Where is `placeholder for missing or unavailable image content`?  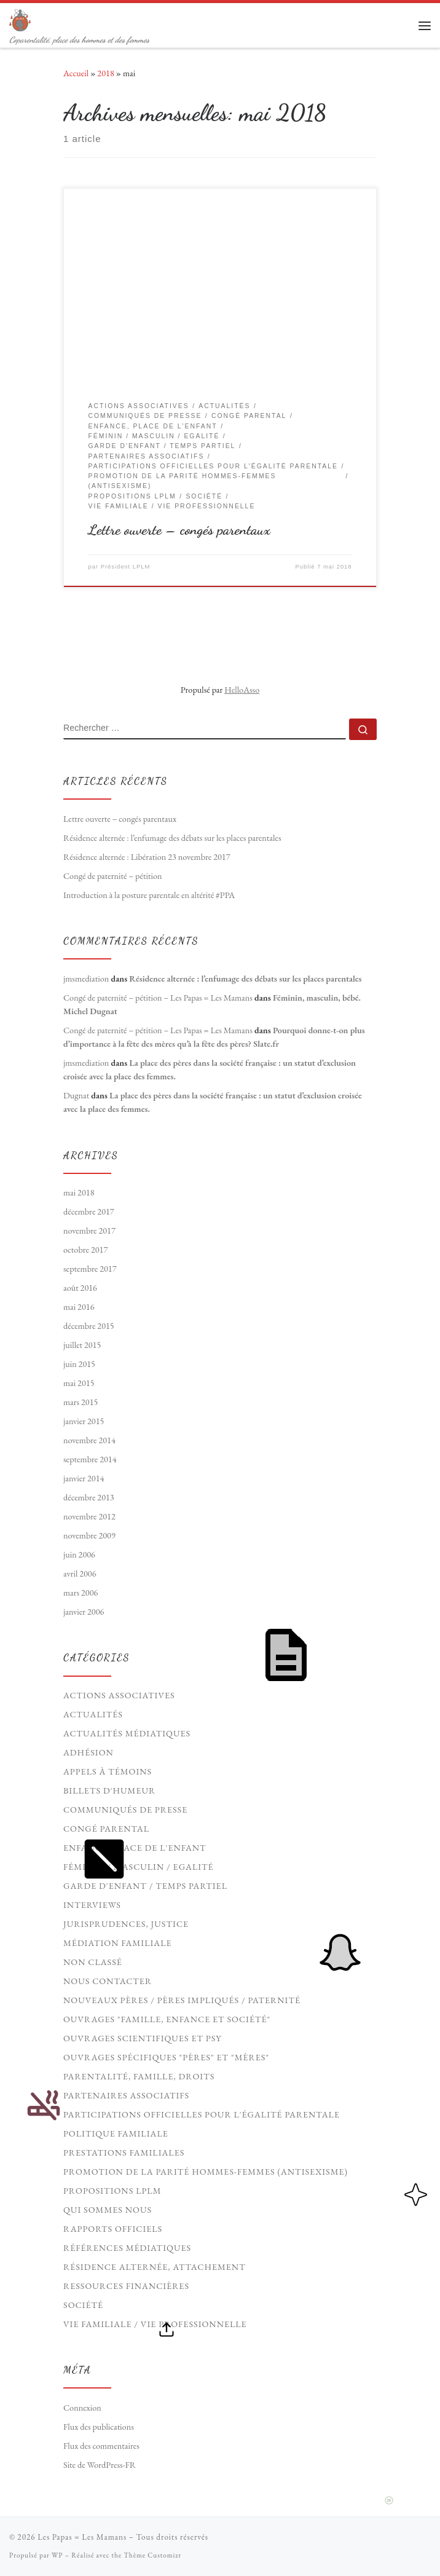
placeholder for missing or unavailable image content is located at coordinates (104, 1859).